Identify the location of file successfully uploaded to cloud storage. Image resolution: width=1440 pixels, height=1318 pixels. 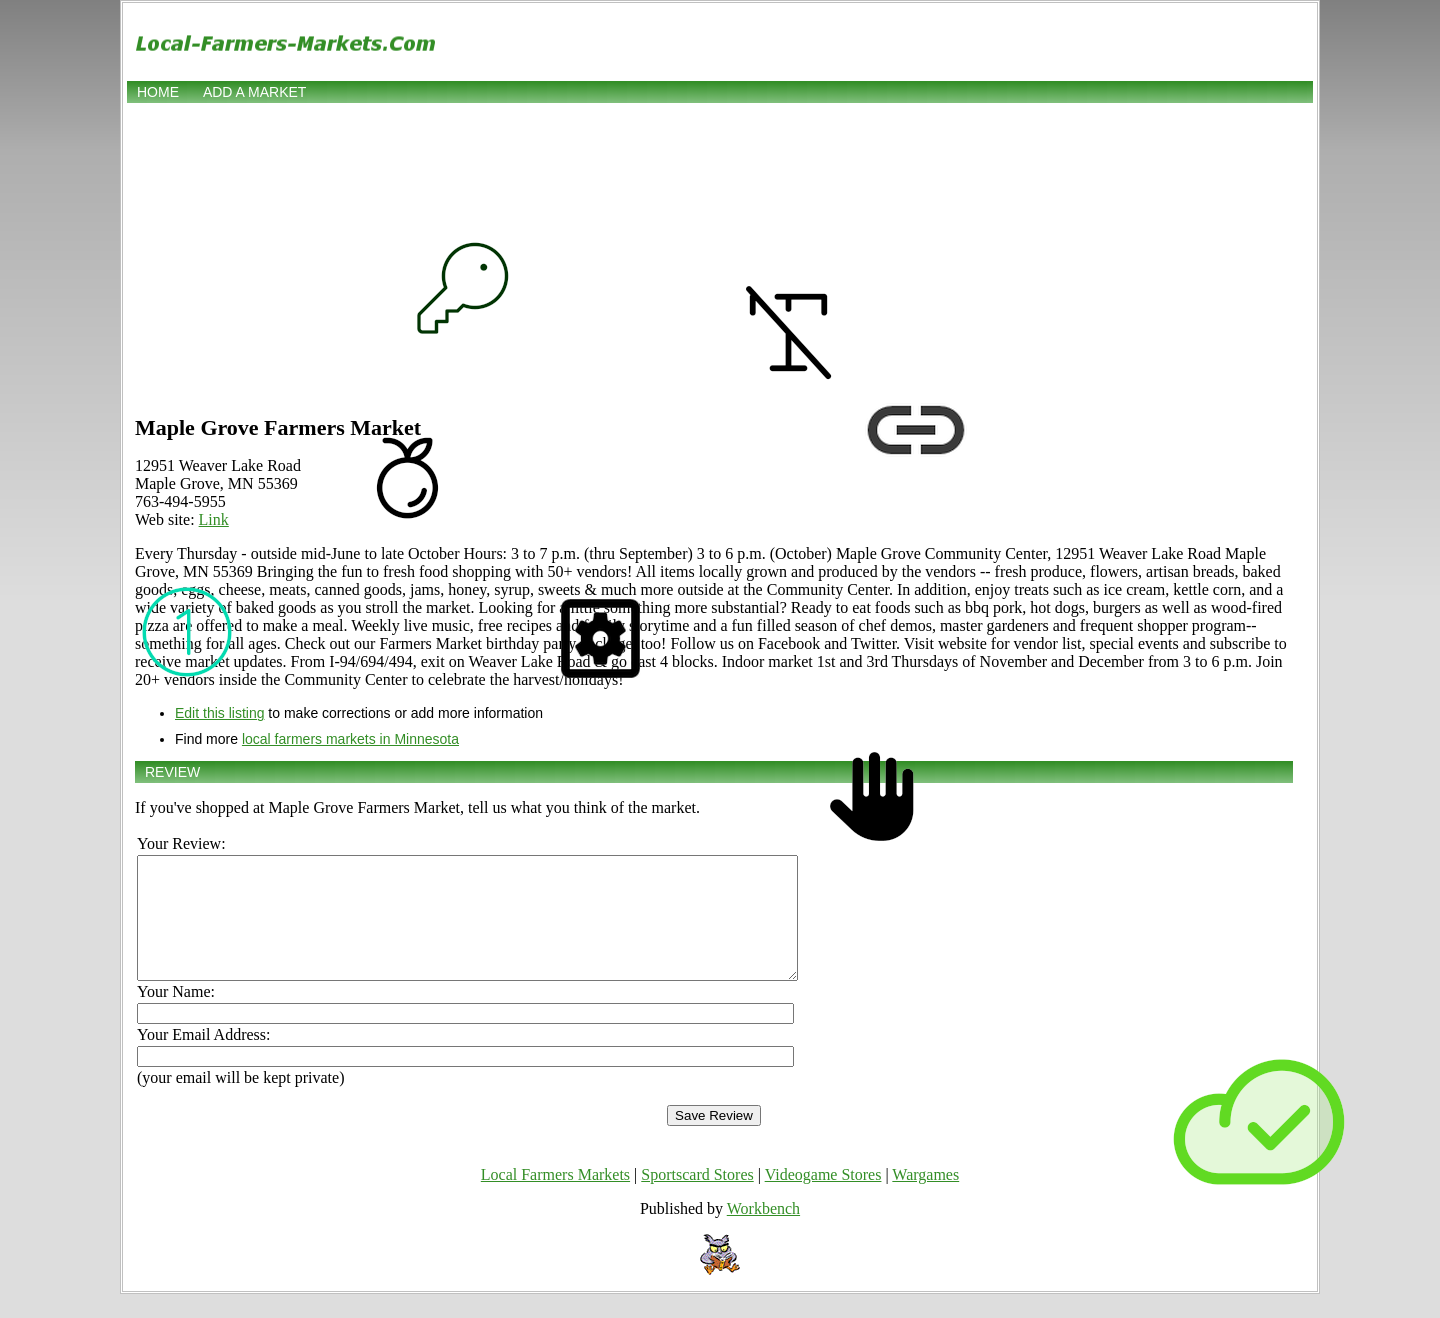
(1259, 1122).